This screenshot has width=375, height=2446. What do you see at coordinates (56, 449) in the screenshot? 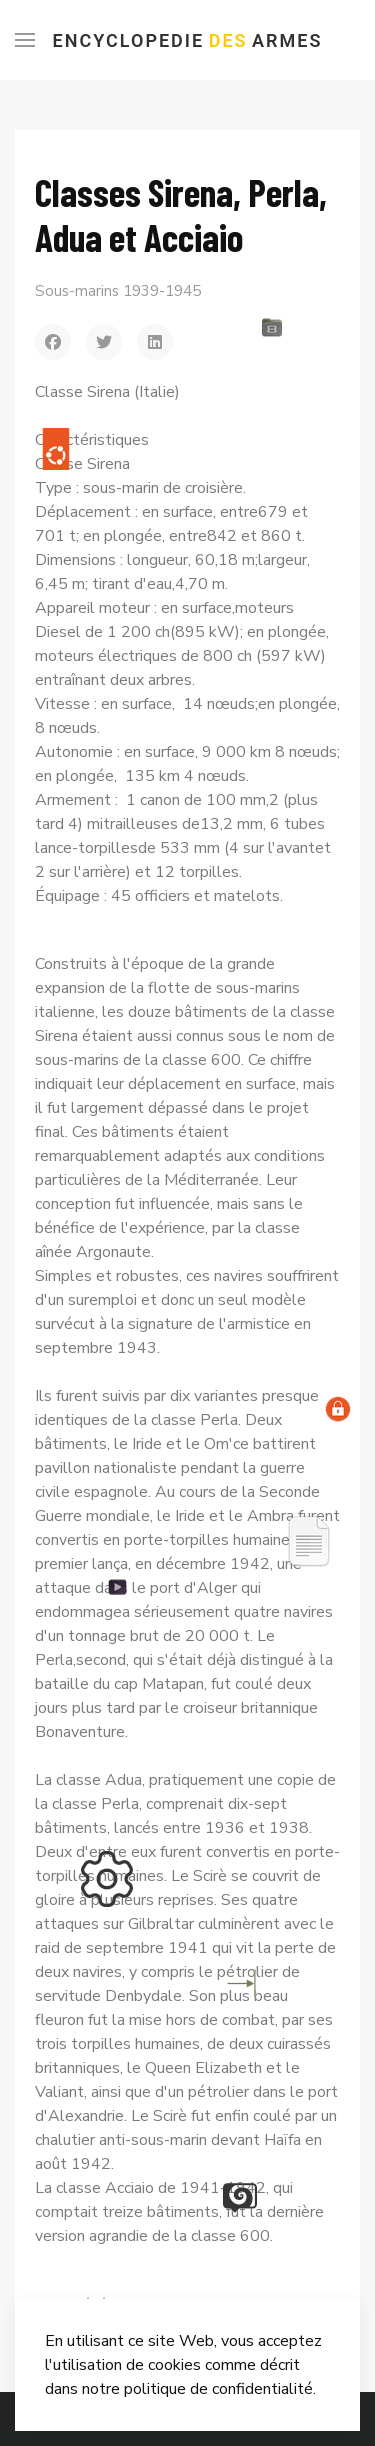
I see `open the ubuntu application menu` at bounding box center [56, 449].